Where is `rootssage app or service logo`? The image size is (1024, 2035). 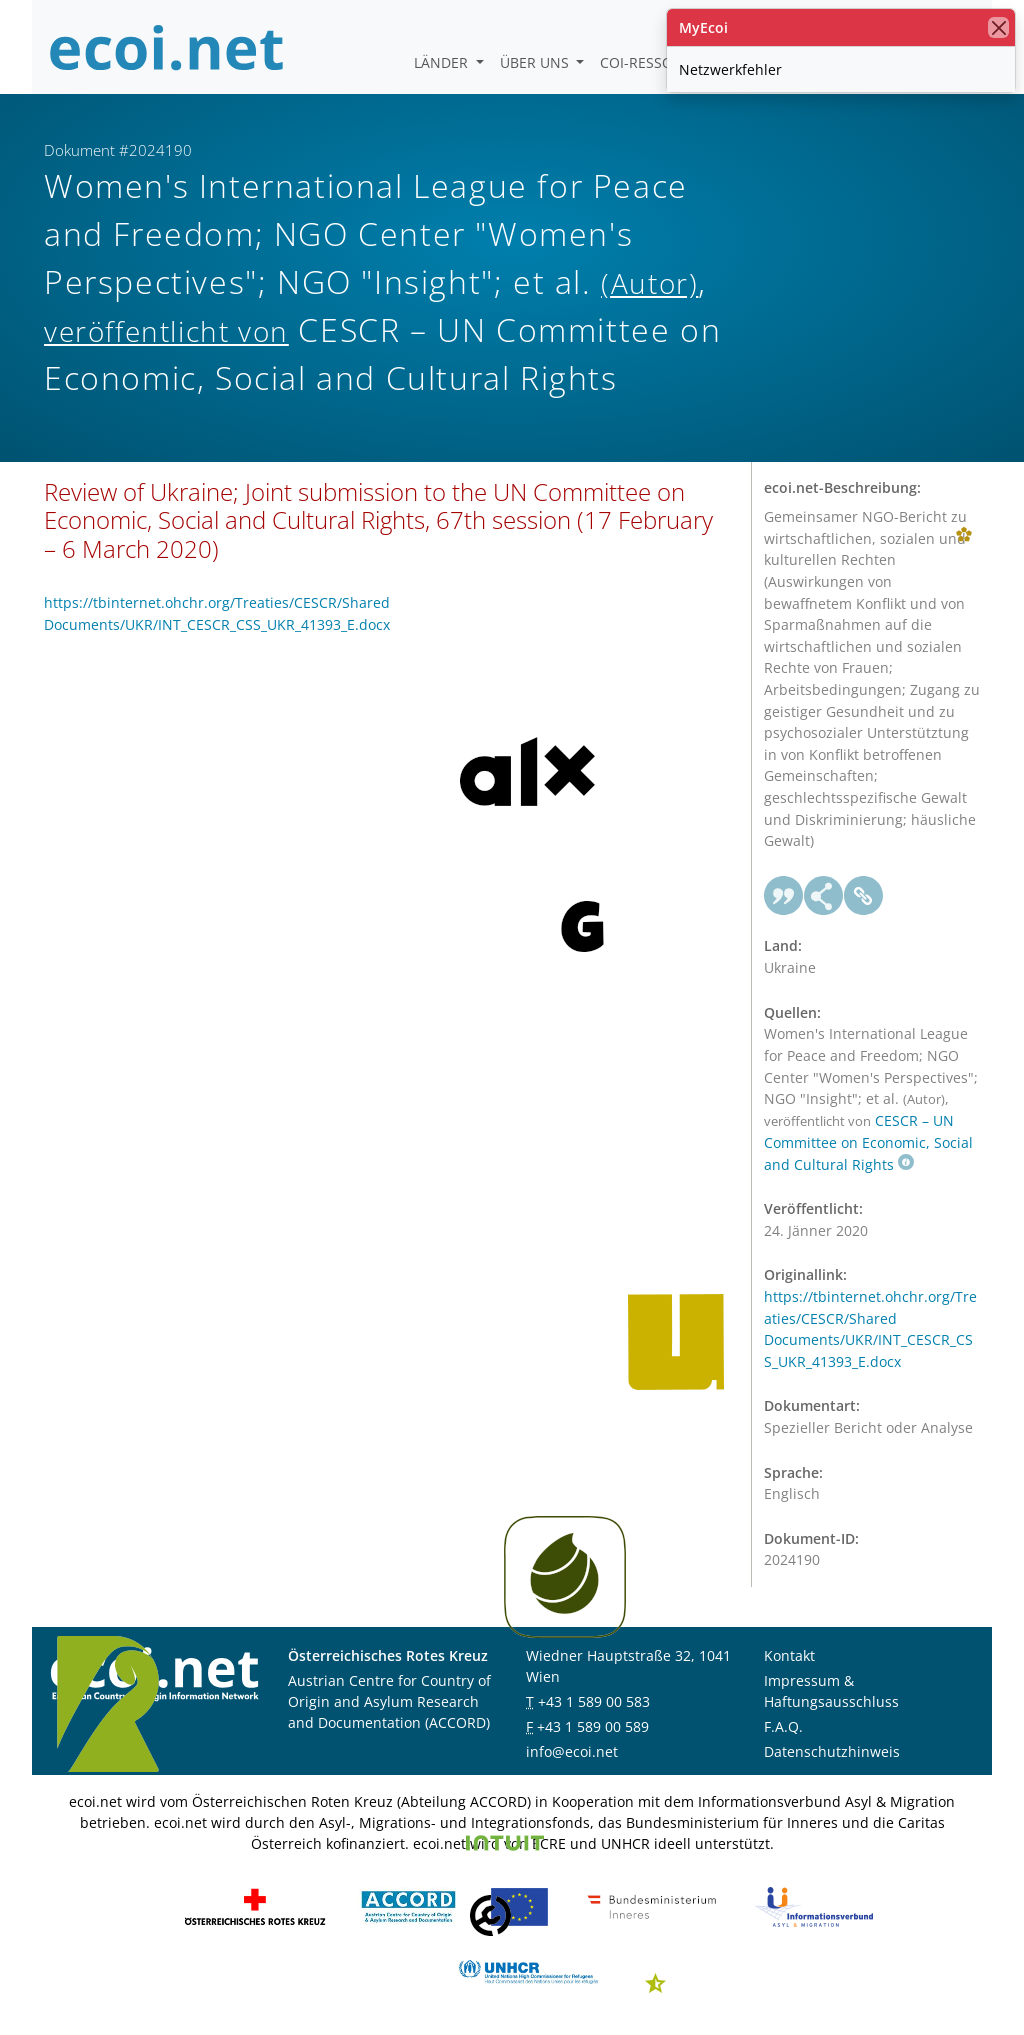
rootssage app or service logo is located at coordinates (964, 534).